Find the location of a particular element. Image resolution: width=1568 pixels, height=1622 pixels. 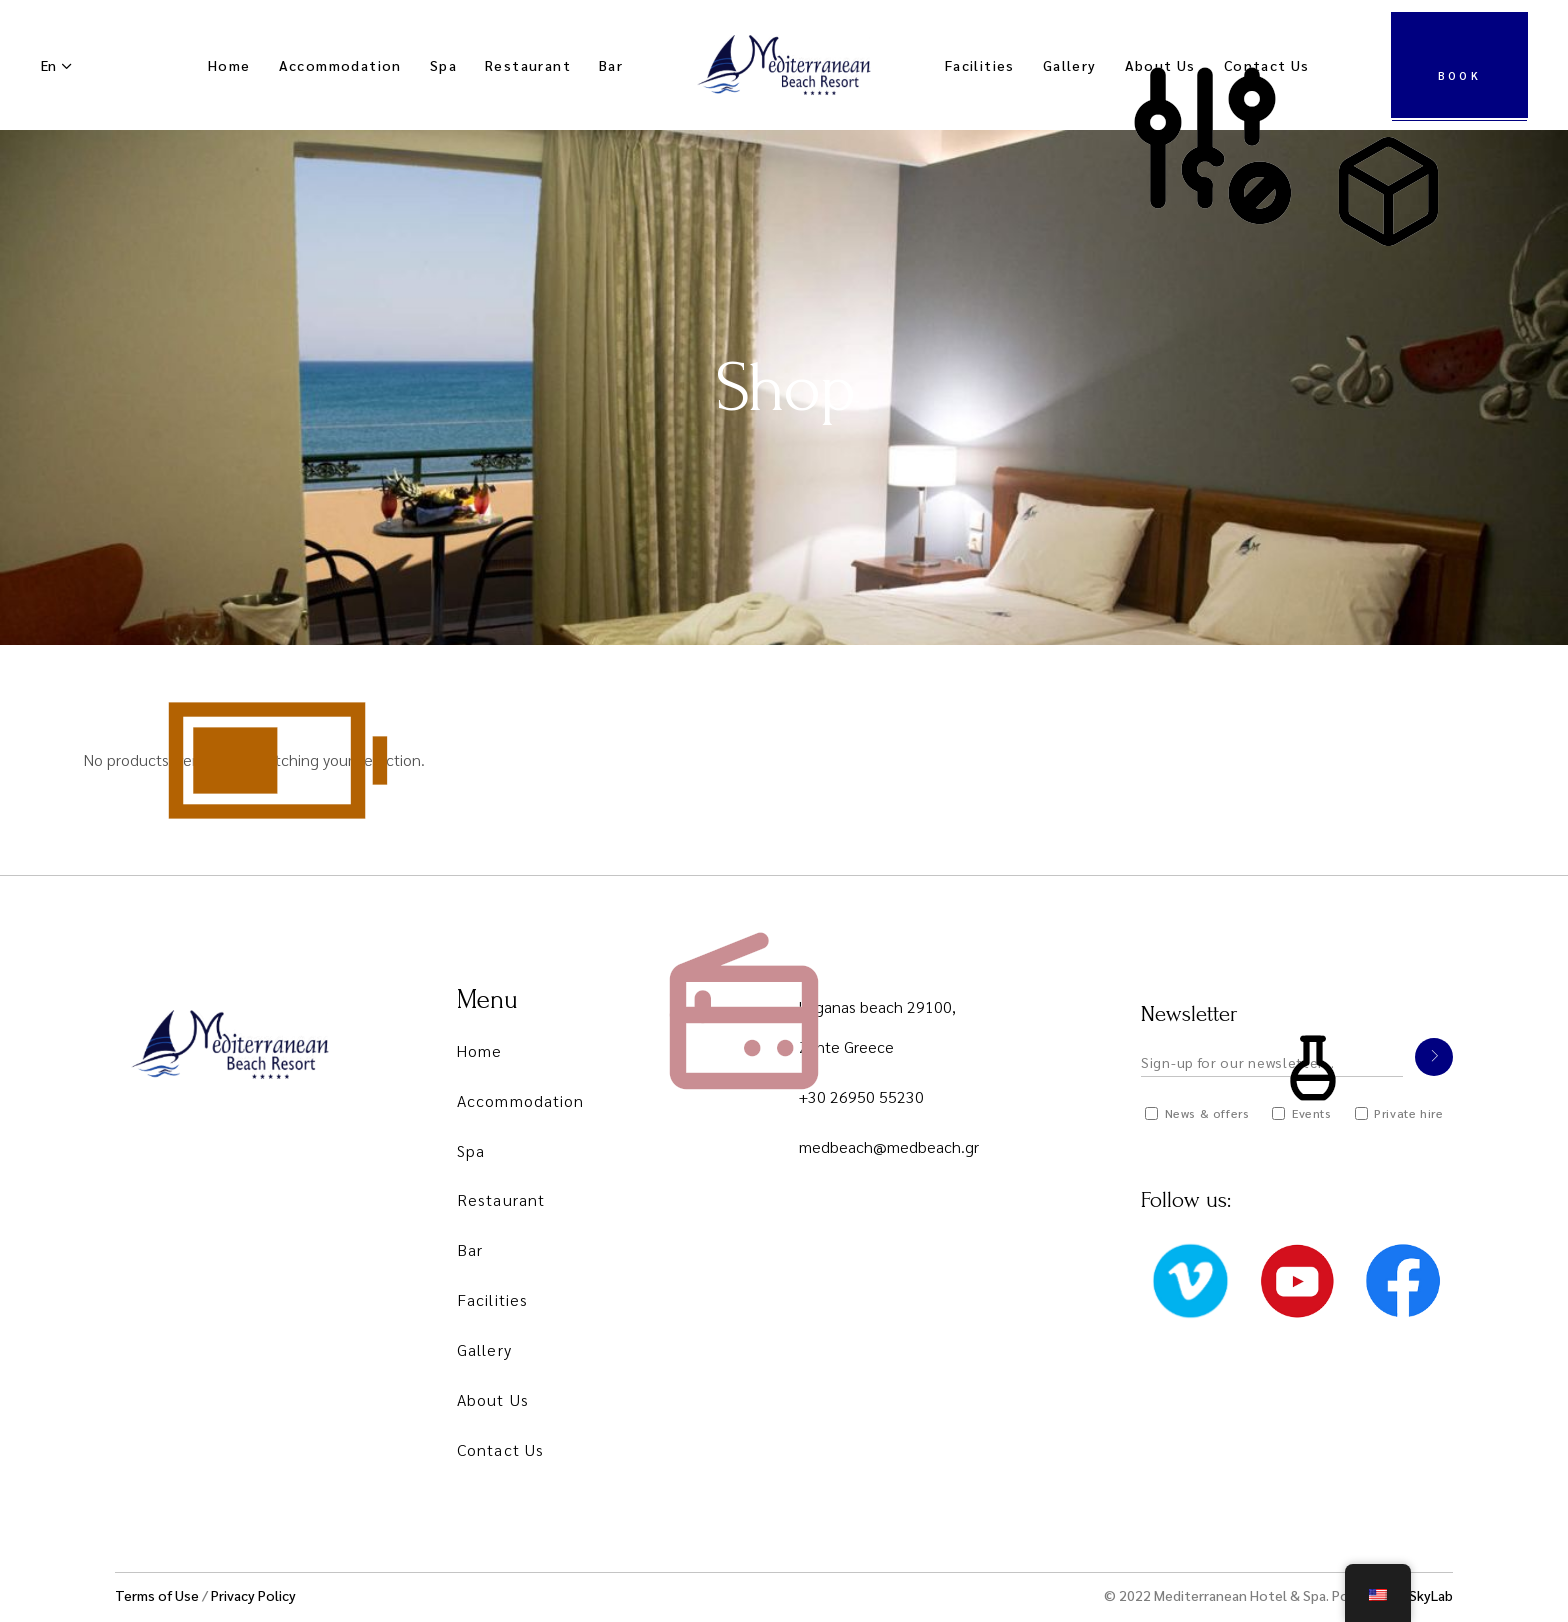

access lab or experiment features is located at coordinates (1313, 1068).